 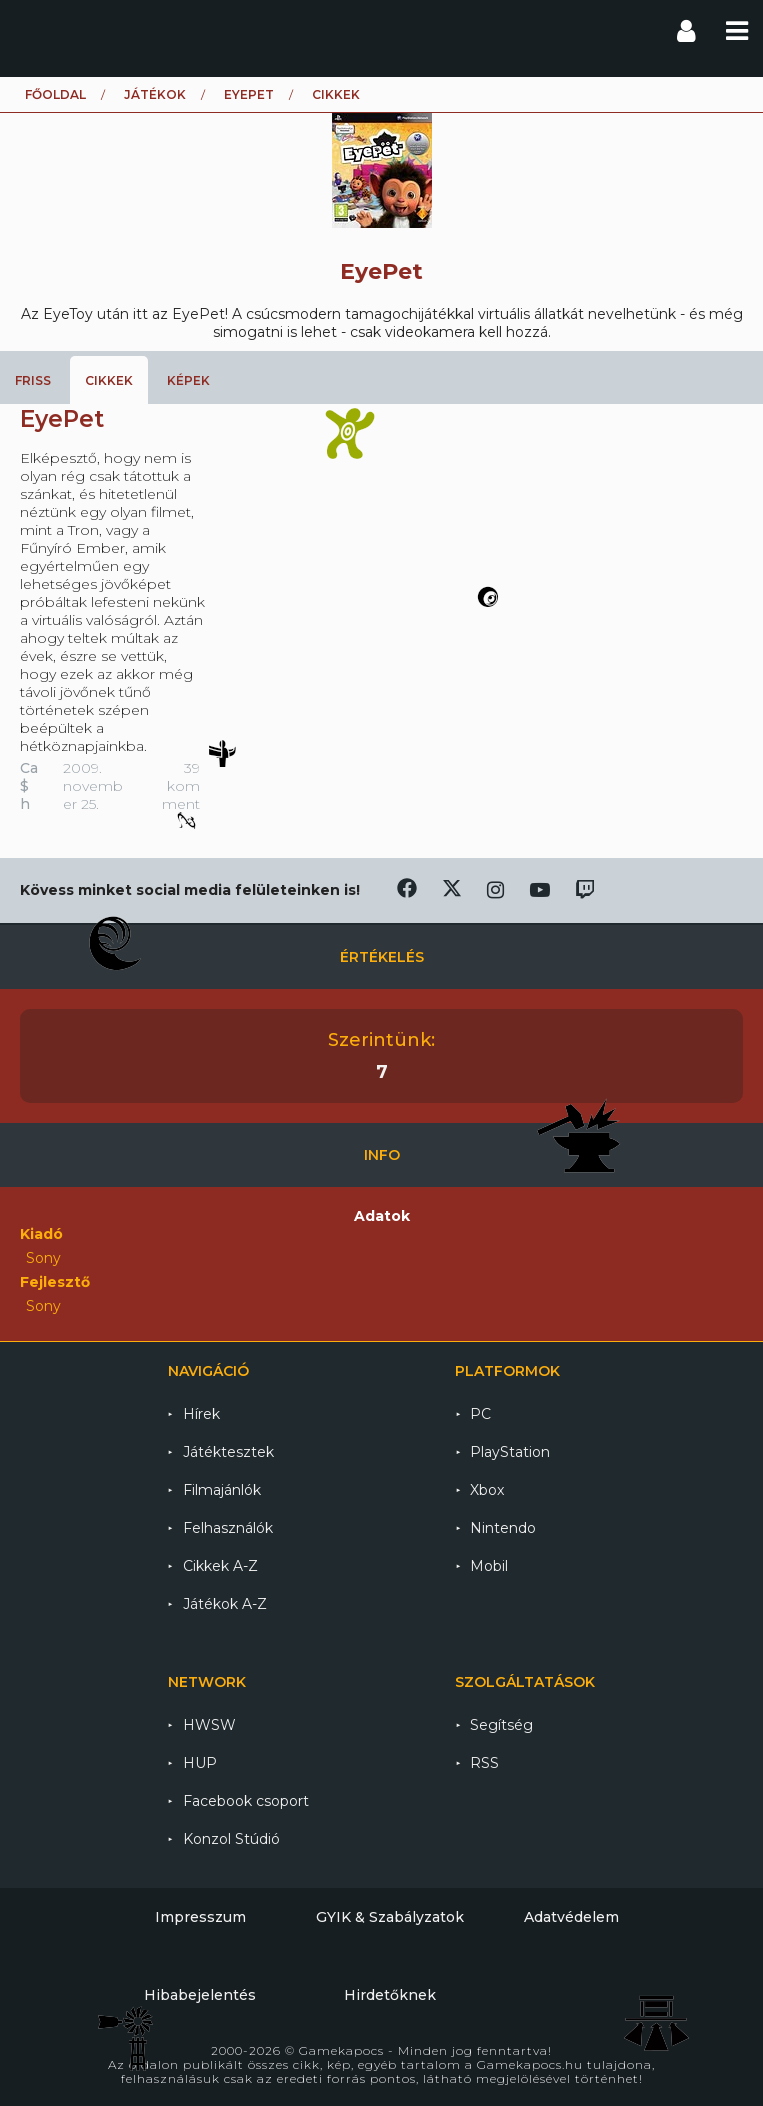 What do you see at coordinates (488, 597) in the screenshot?
I see `toggle visibility or show/hide content` at bounding box center [488, 597].